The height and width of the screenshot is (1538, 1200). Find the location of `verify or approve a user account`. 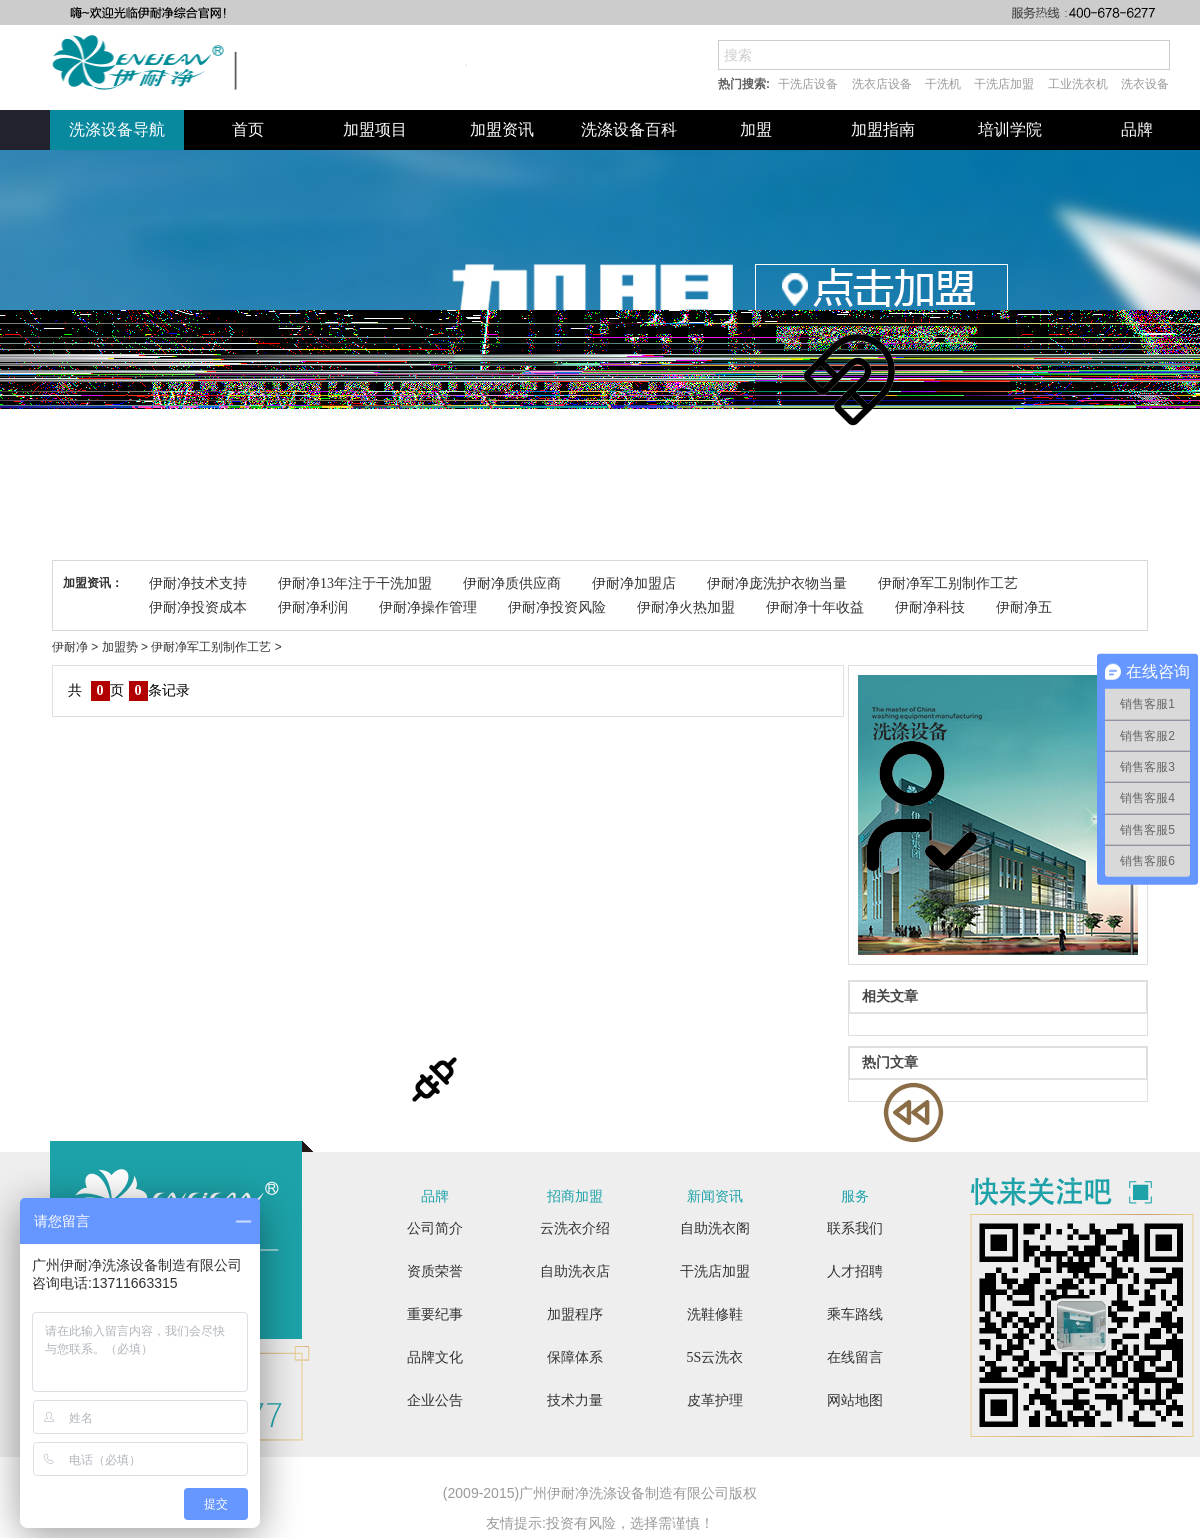

verify or approve a user account is located at coordinates (912, 806).